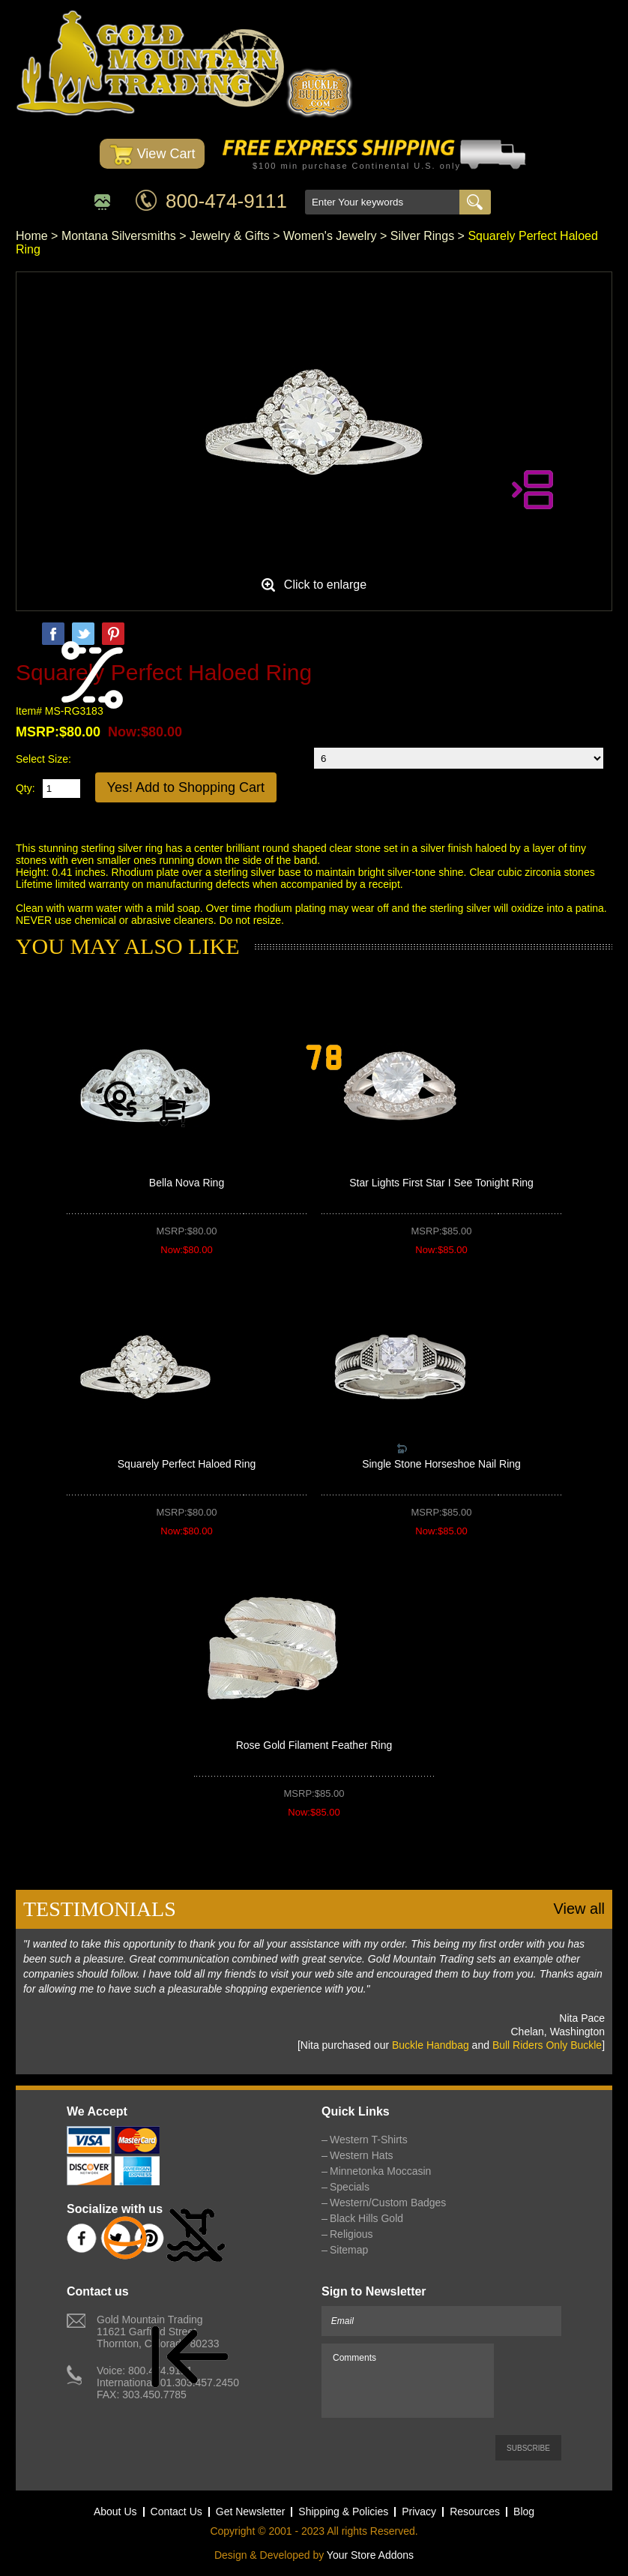  Describe the element at coordinates (119, 1098) in the screenshot. I see `find nearby financial services or ATMs` at that location.